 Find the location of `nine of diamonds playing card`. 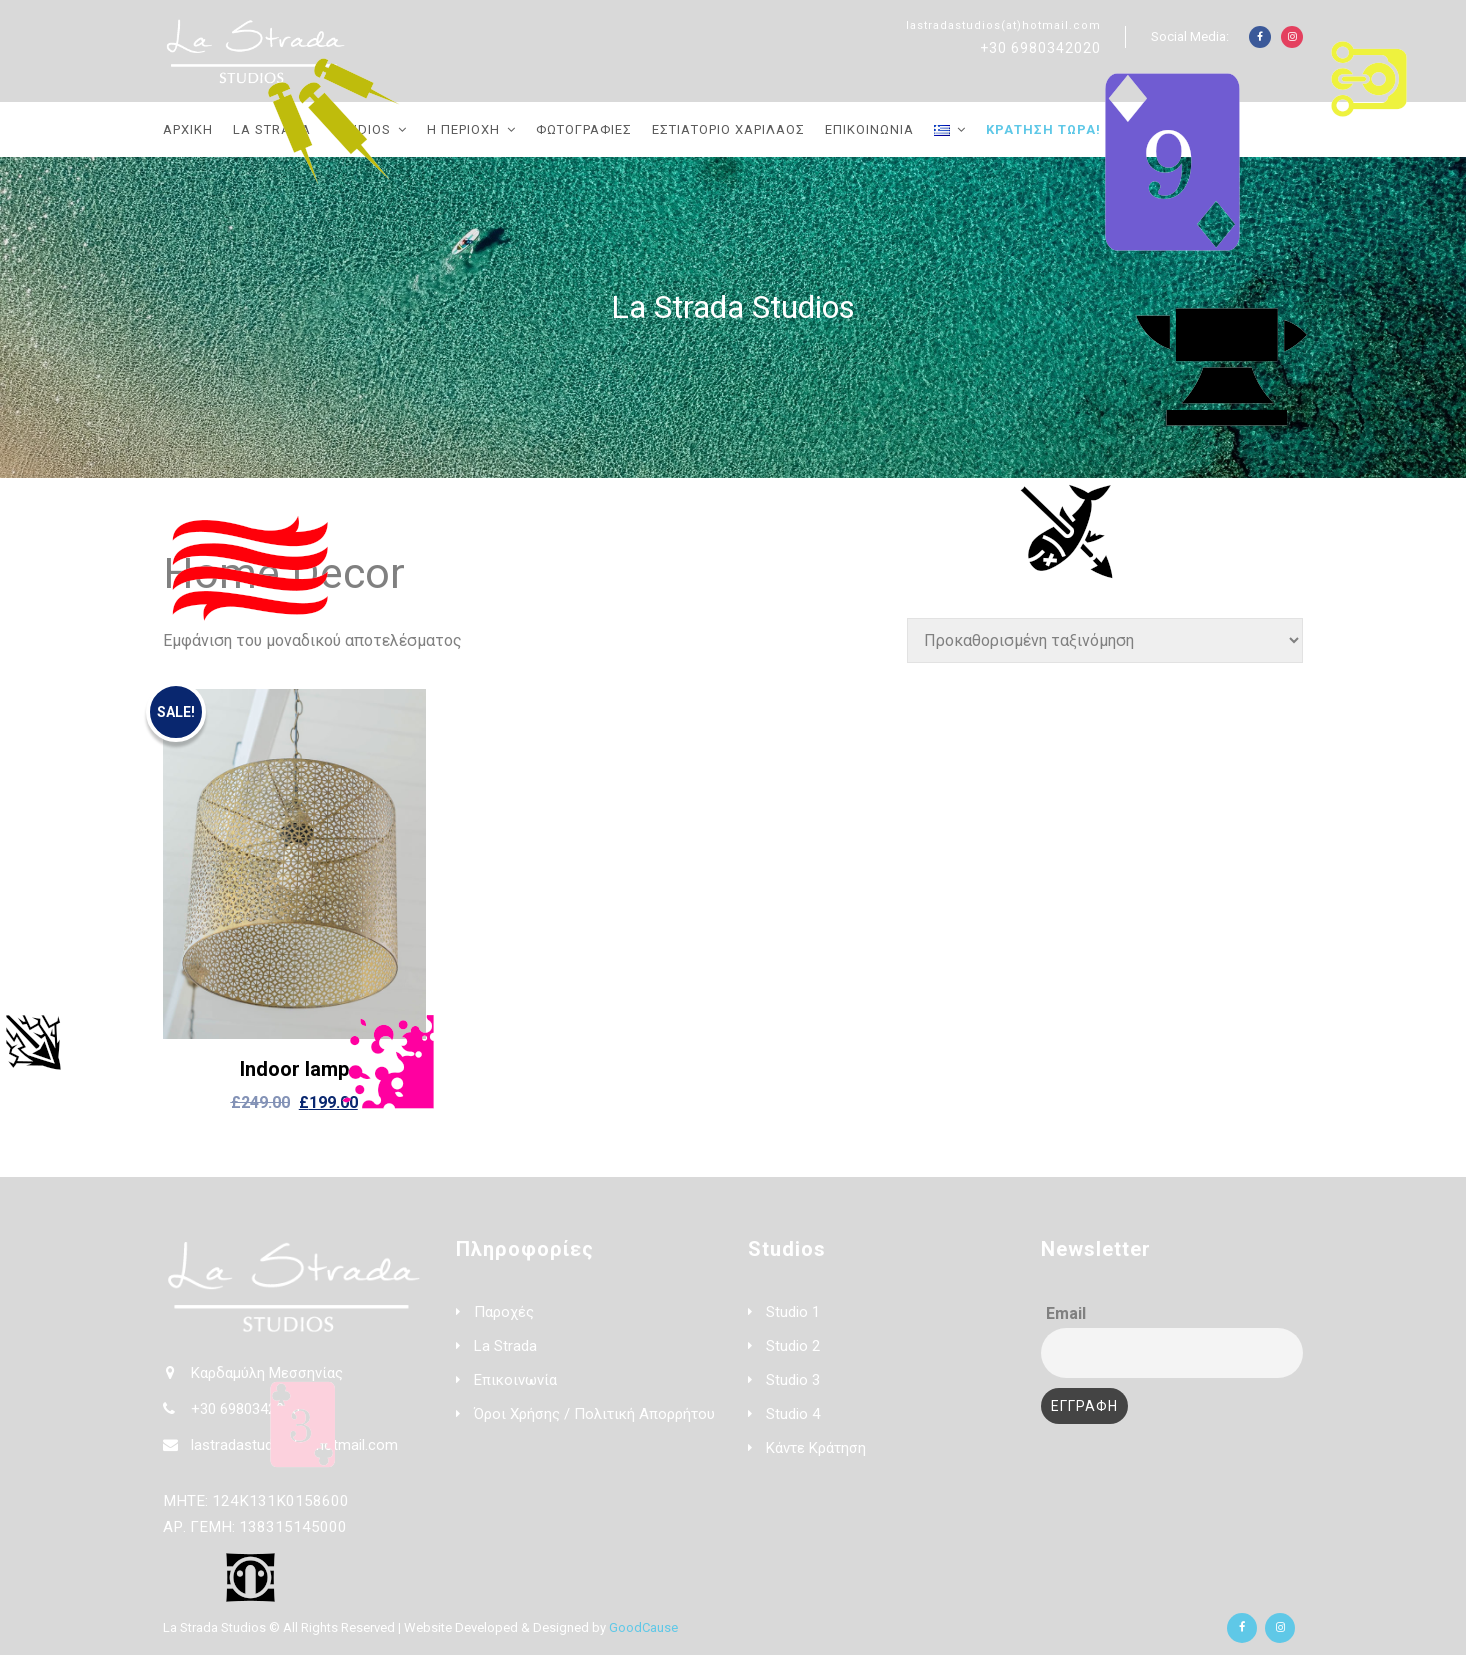

nine of diamonds playing card is located at coordinates (1172, 162).